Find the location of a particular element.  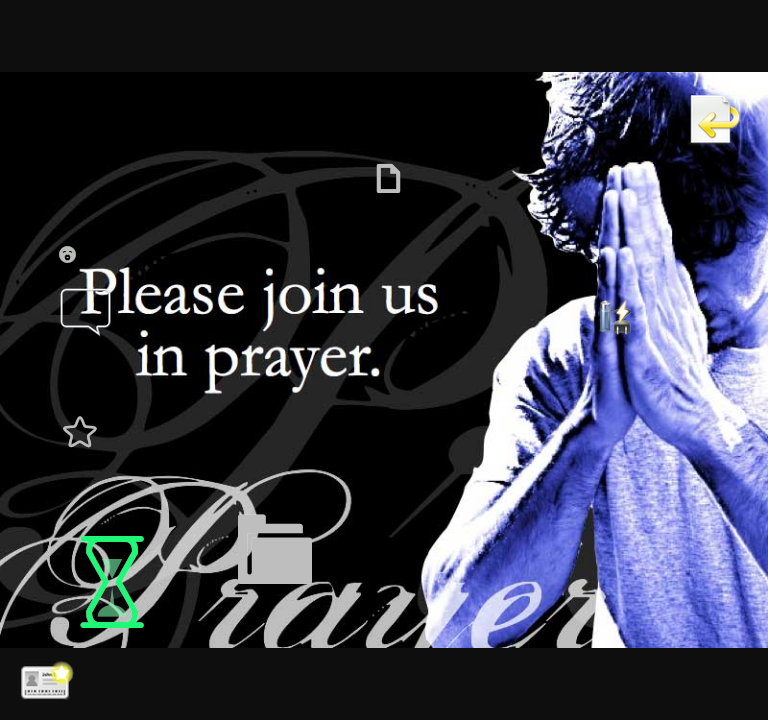

revert document to previous version is located at coordinates (713, 119).